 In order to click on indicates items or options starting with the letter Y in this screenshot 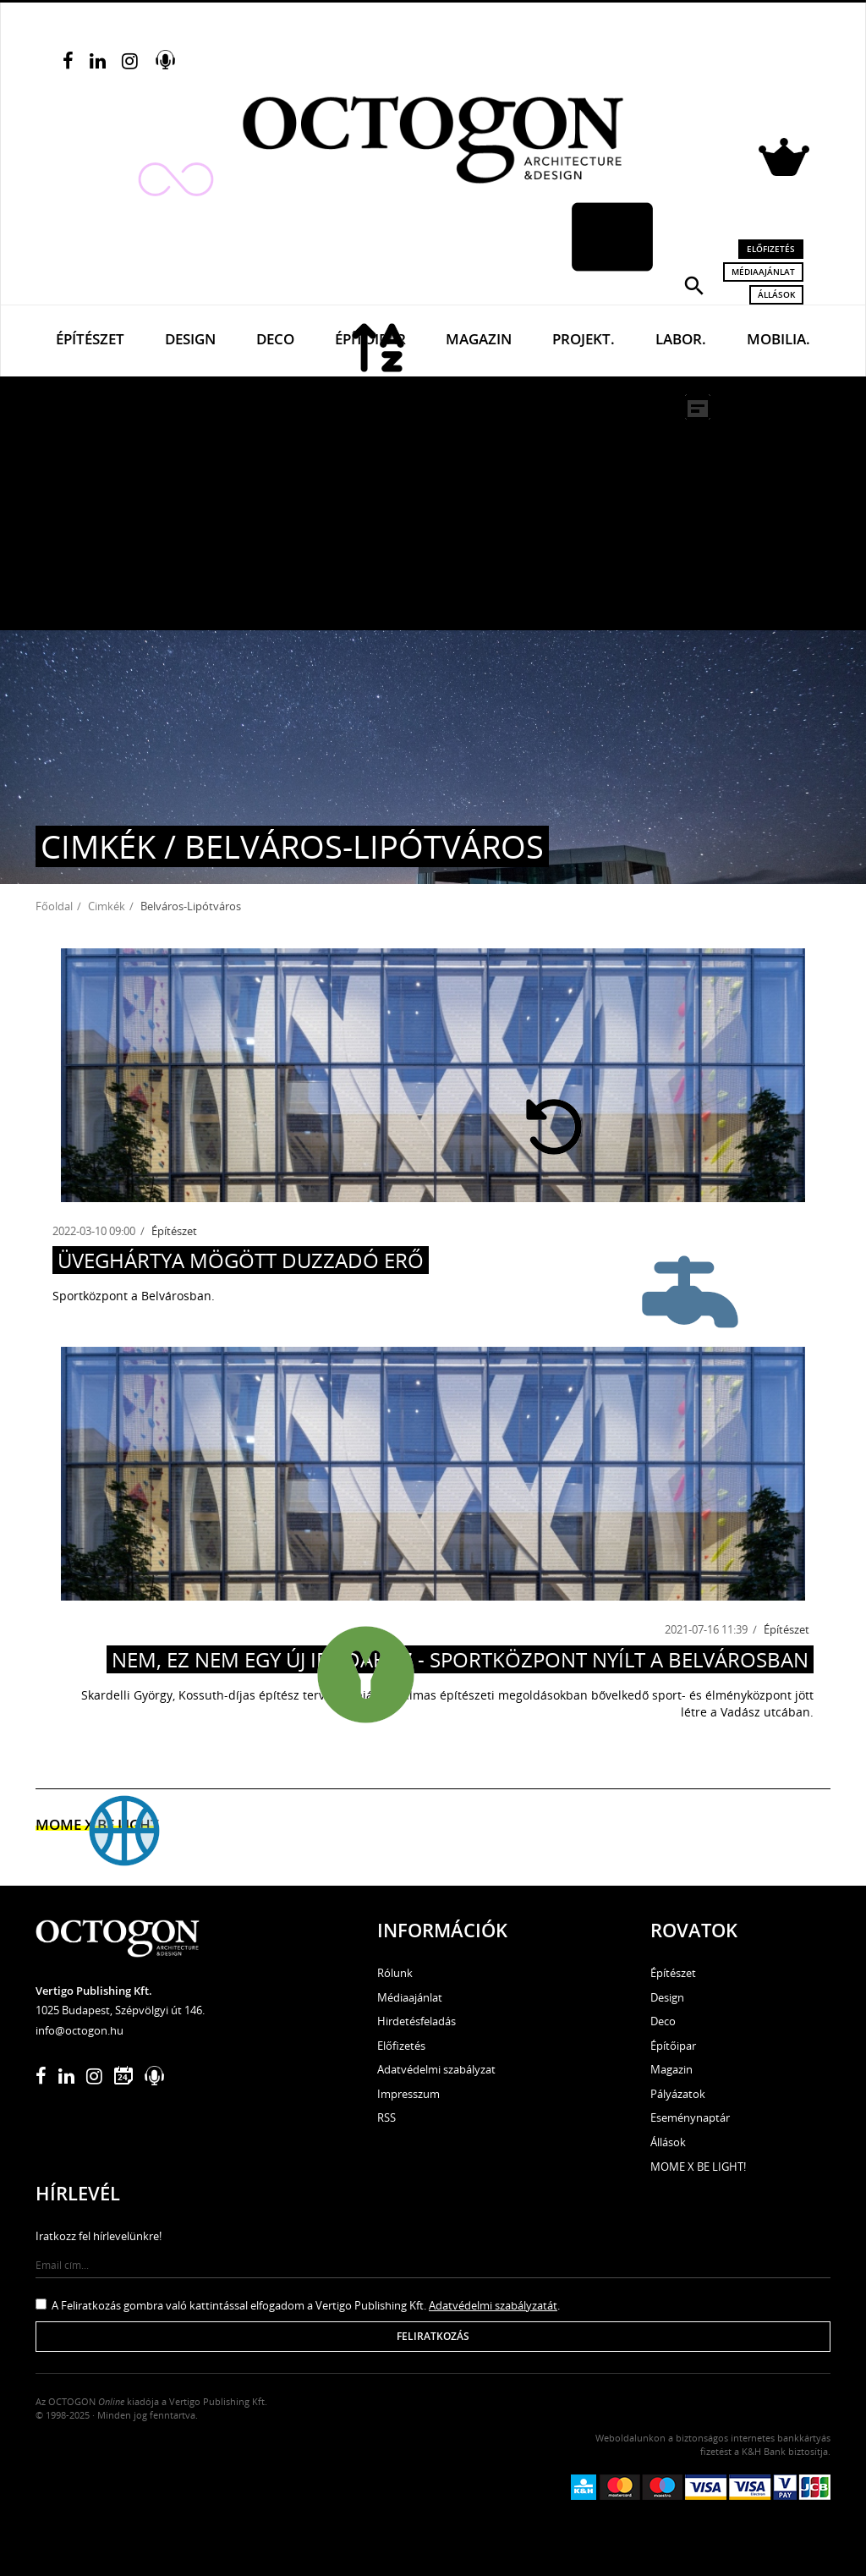, I will do `click(365, 1674)`.